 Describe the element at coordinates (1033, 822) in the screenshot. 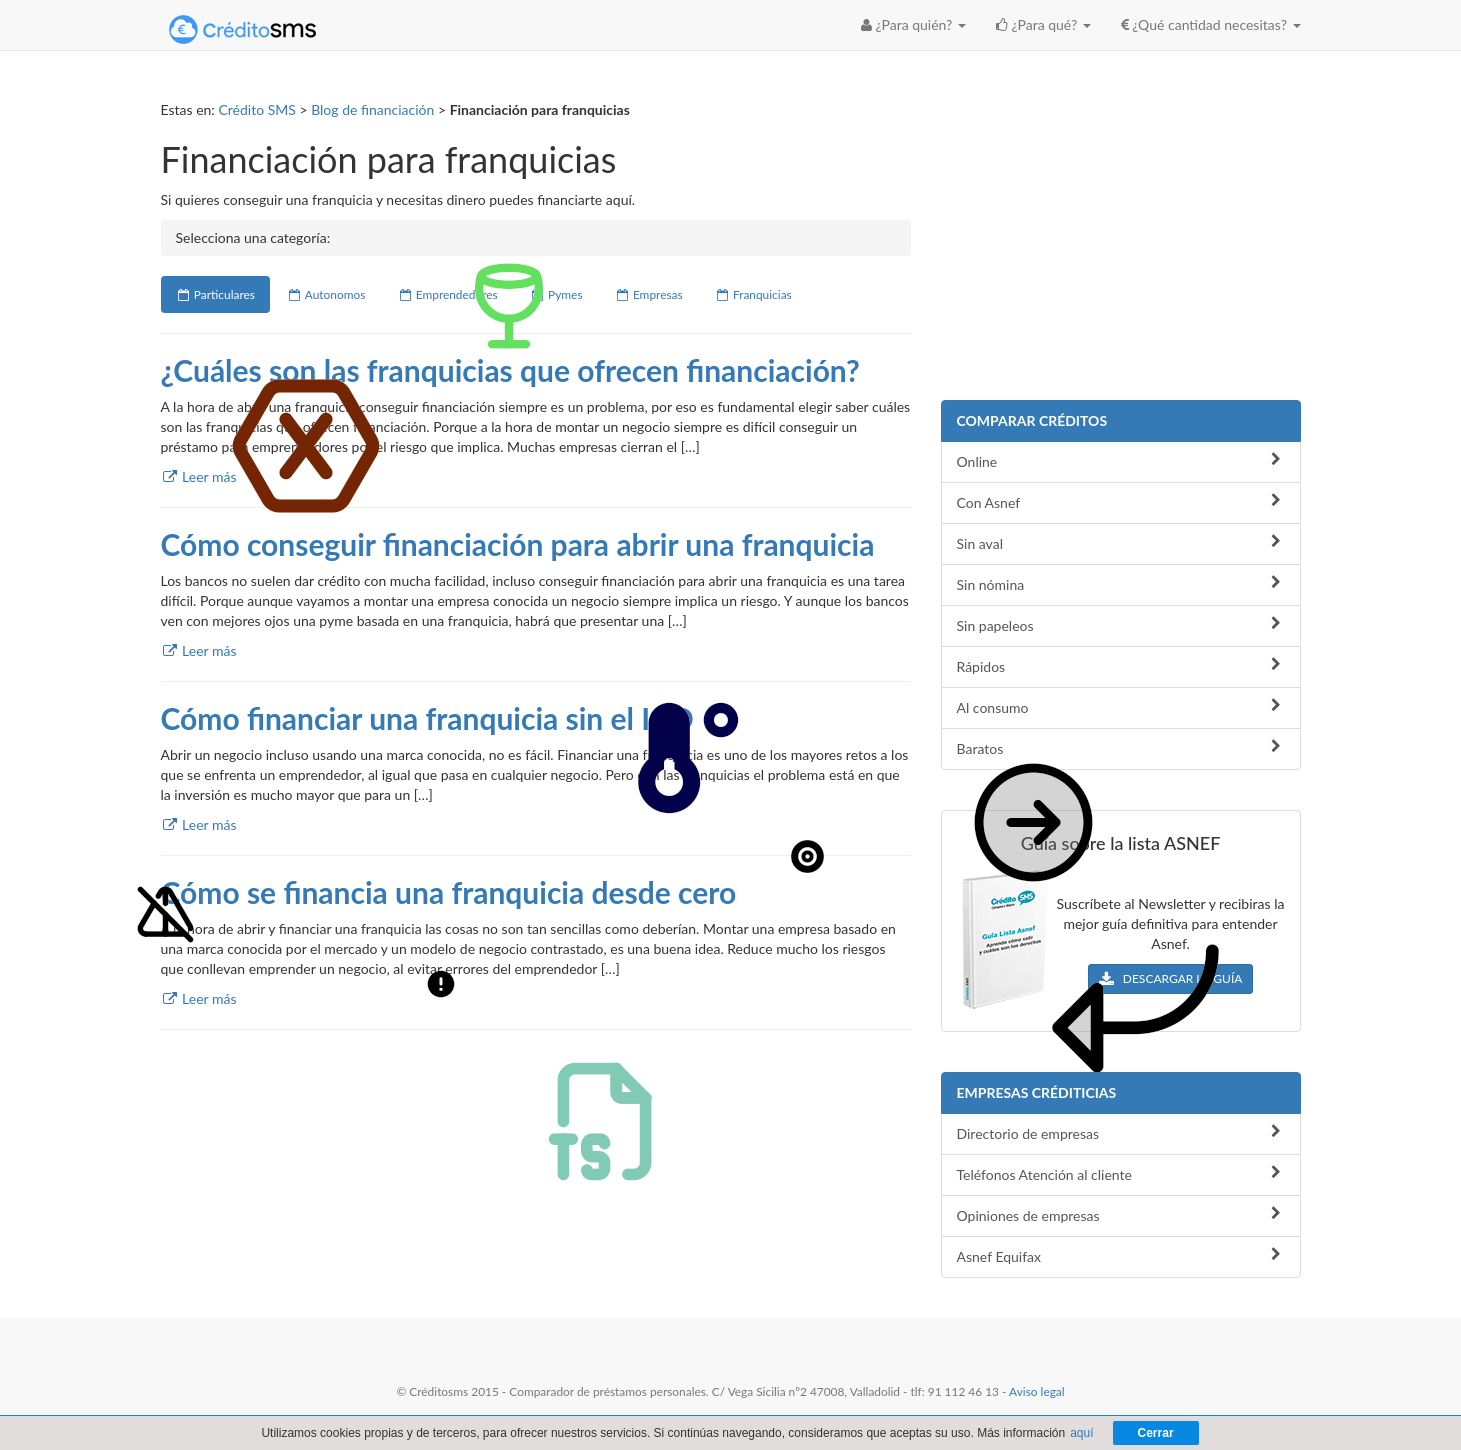

I see `proceed to the next step` at that location.